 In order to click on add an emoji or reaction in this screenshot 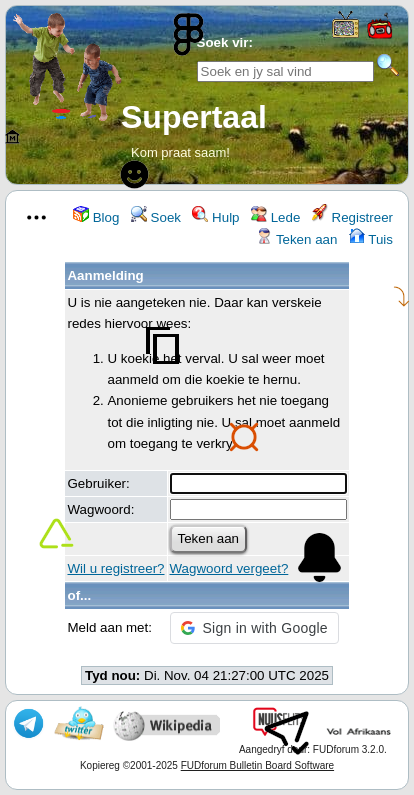, I will do `click(134, 174)`.